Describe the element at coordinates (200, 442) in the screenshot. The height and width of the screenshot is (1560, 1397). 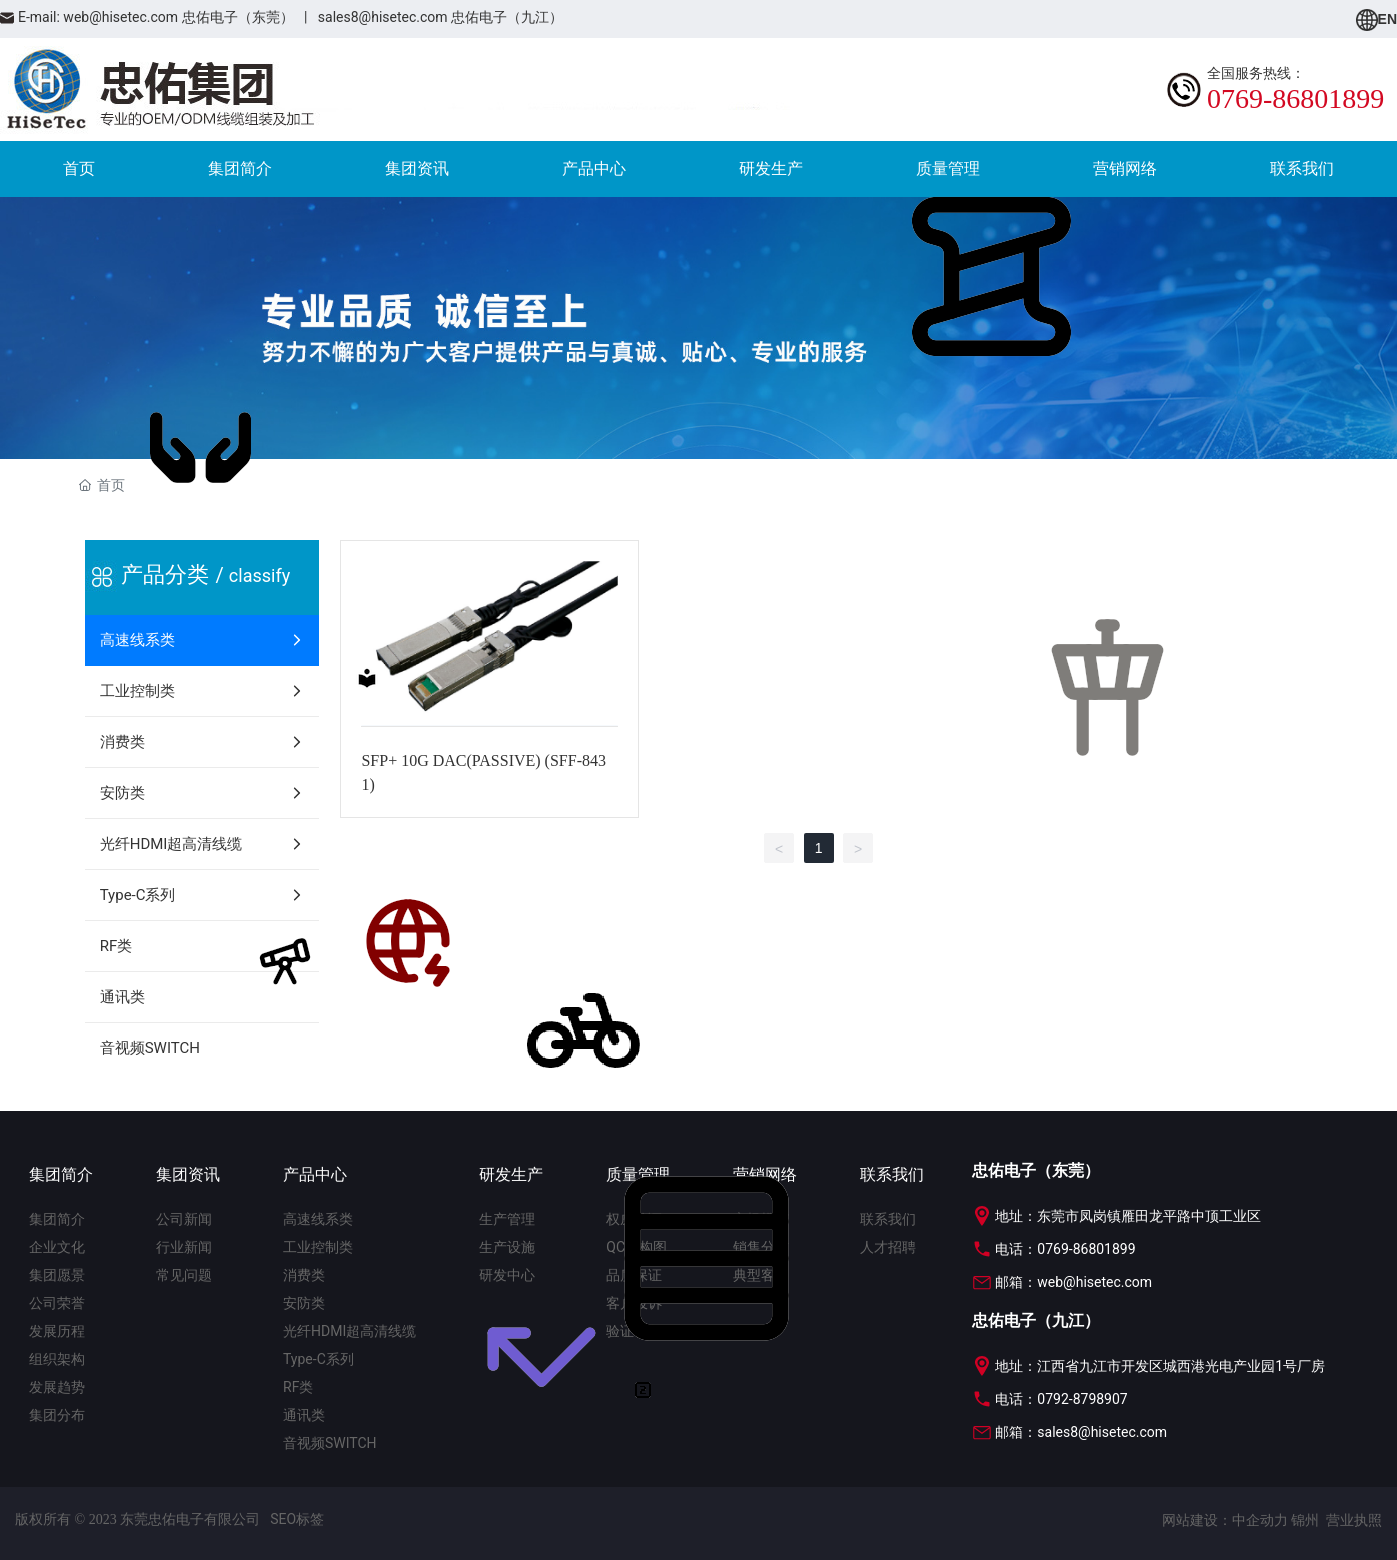
I see `support or care services` at that location.